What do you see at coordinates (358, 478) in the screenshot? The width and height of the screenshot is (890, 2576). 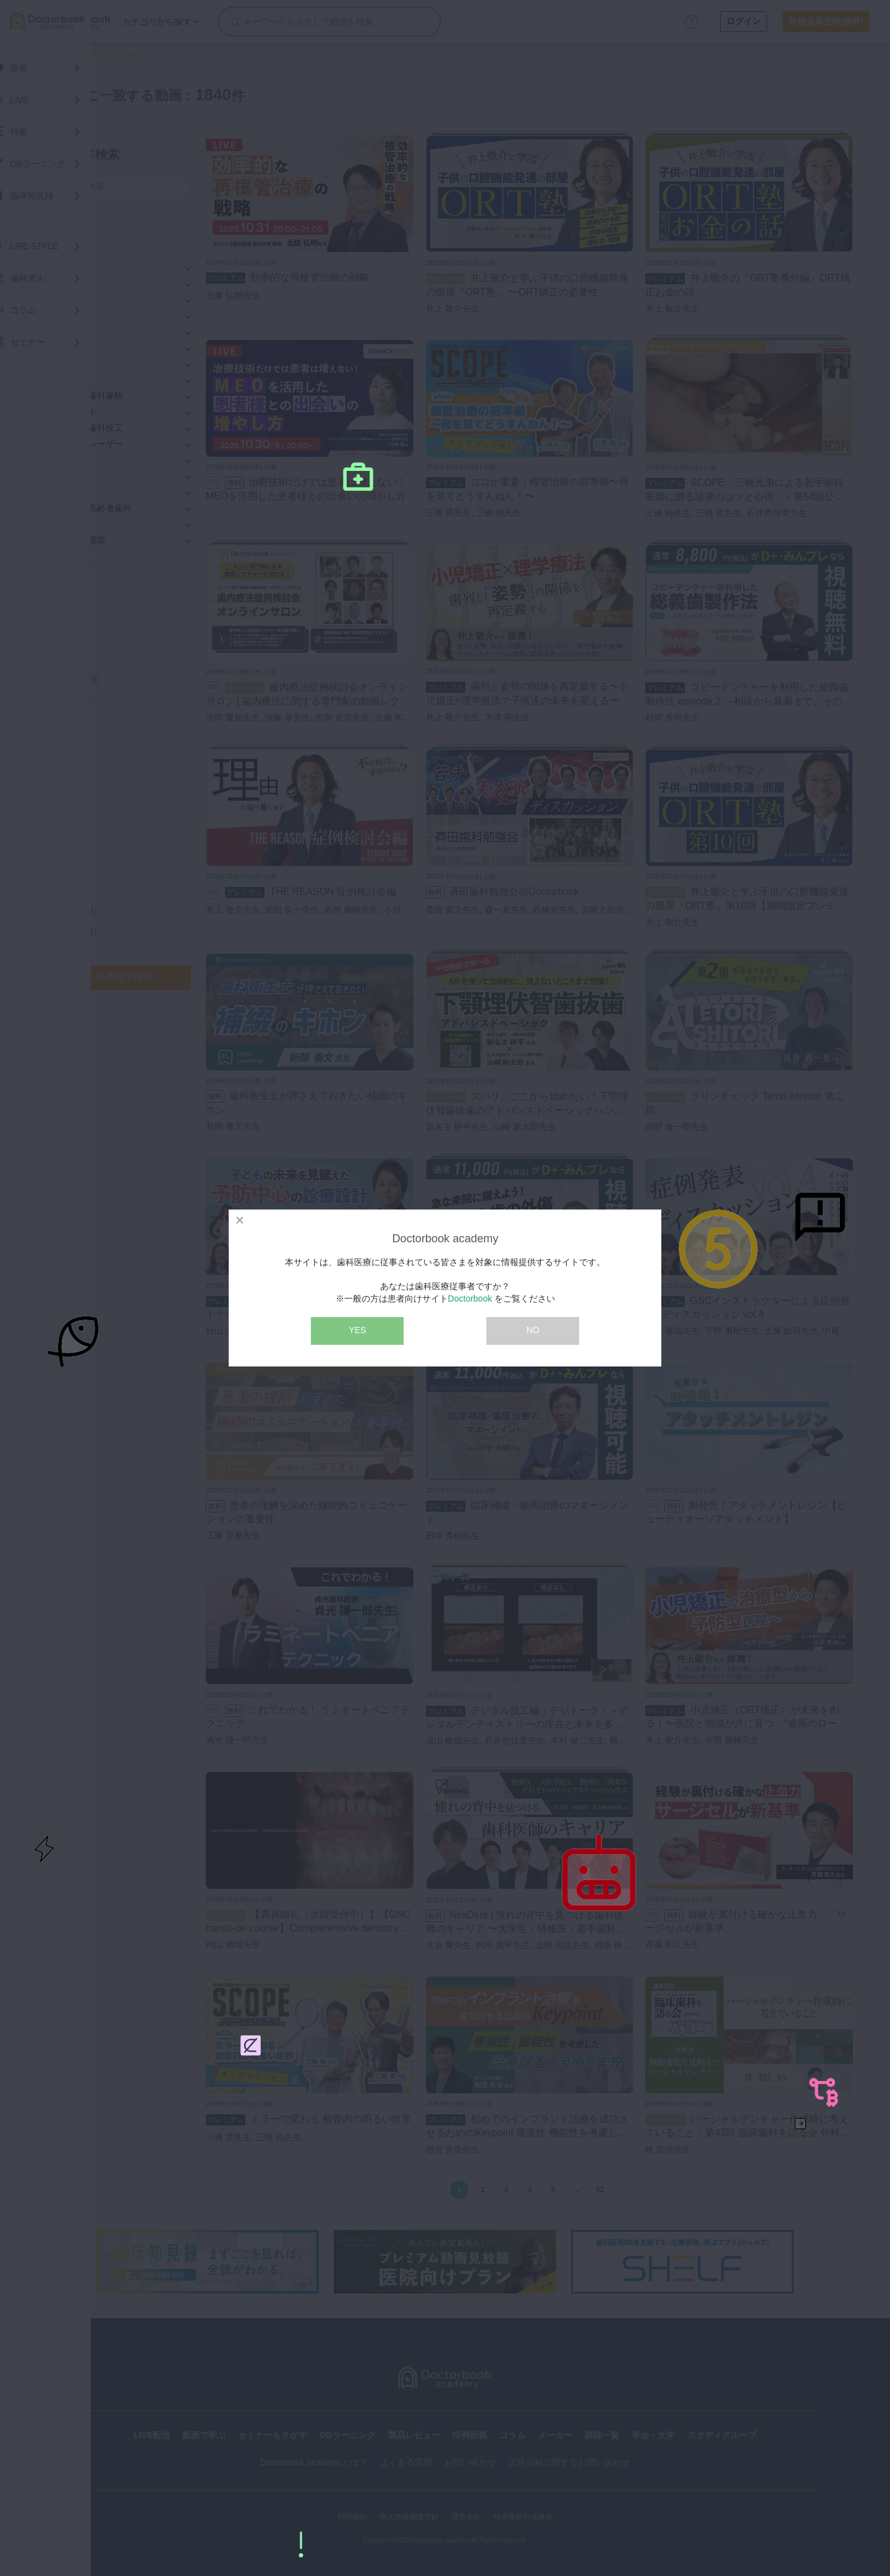 I see `access first aid or medical help resources` at bounding box center [358, 478].